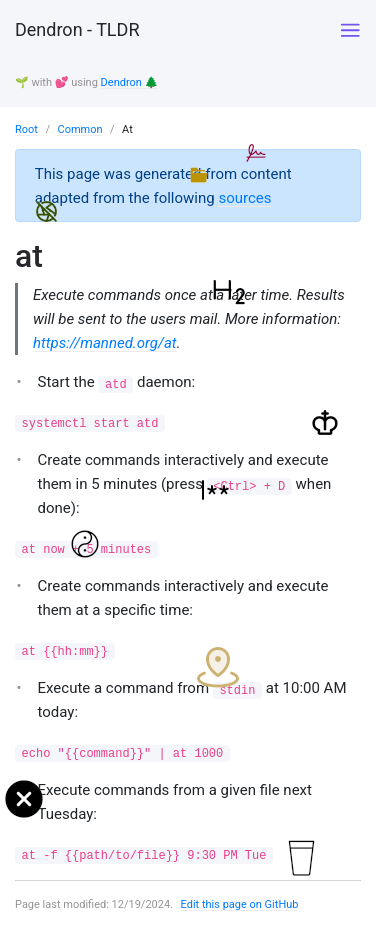 Image resolution: width=376 pixels, height=929 pixels. I want to click on close or dismiss a dialog, so click(24, 799).